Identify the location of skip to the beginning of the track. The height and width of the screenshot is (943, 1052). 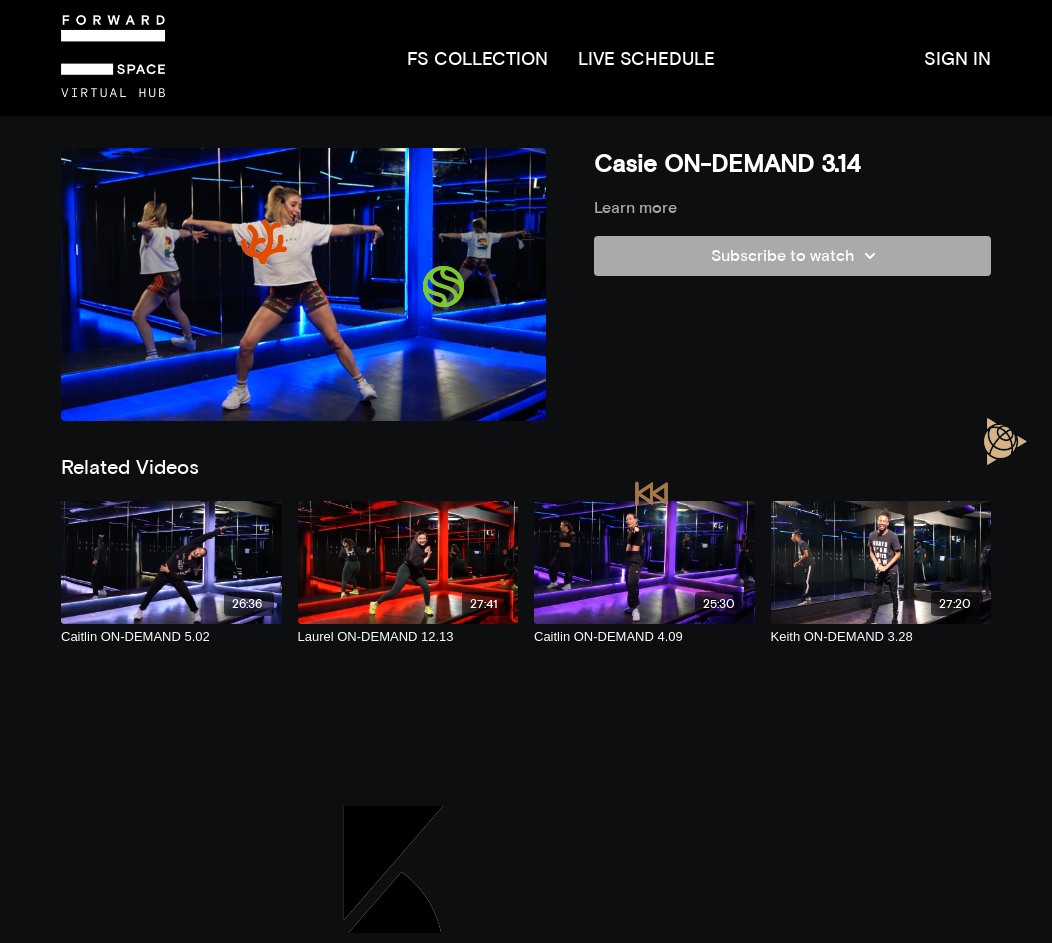
(651, 493).